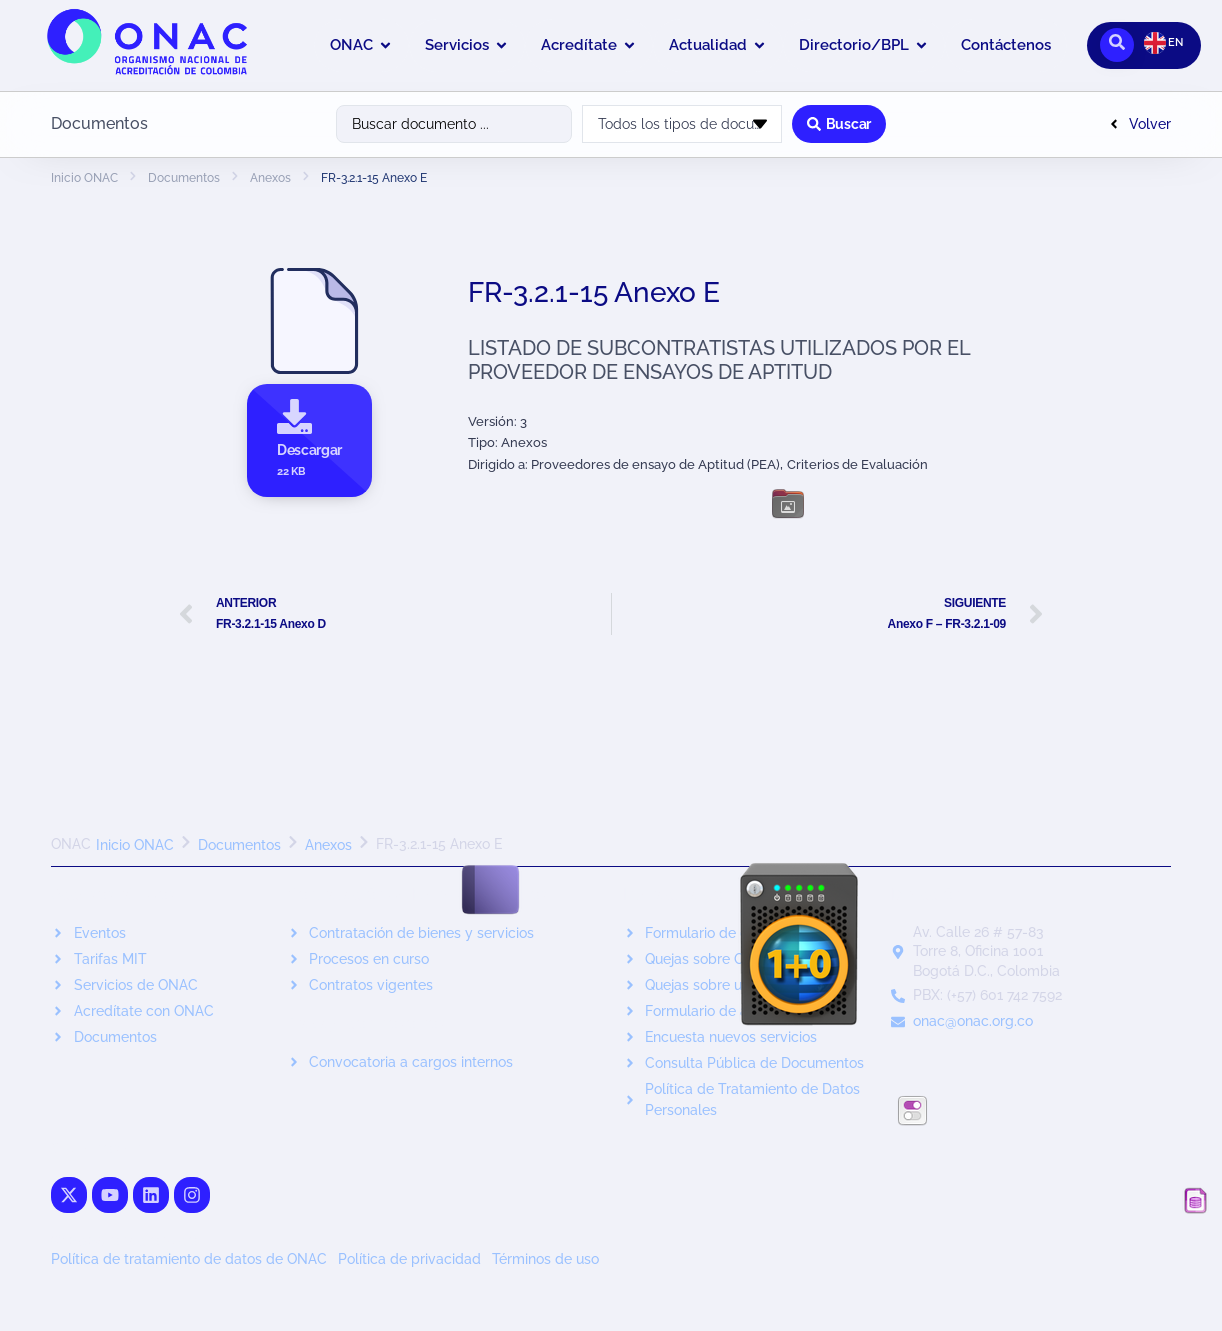 This screenshot has height=1331, width=1222. What do you see at coordinates (1195, 1200) in the screenshot?
I see `libreoffice base database template file` at bounding box center [1195, 1200].